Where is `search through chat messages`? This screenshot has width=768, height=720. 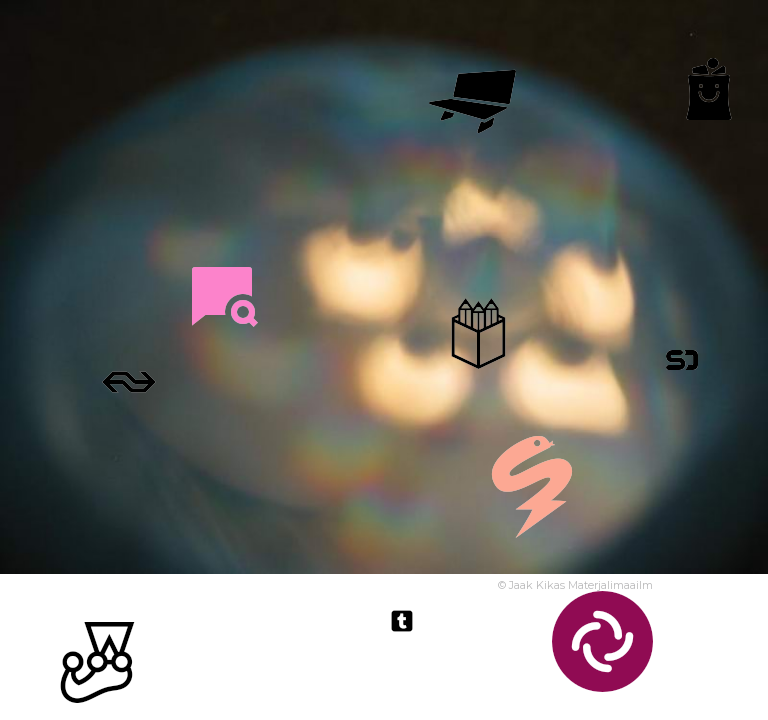
search through chat messages is located at coordinates (222, 294).